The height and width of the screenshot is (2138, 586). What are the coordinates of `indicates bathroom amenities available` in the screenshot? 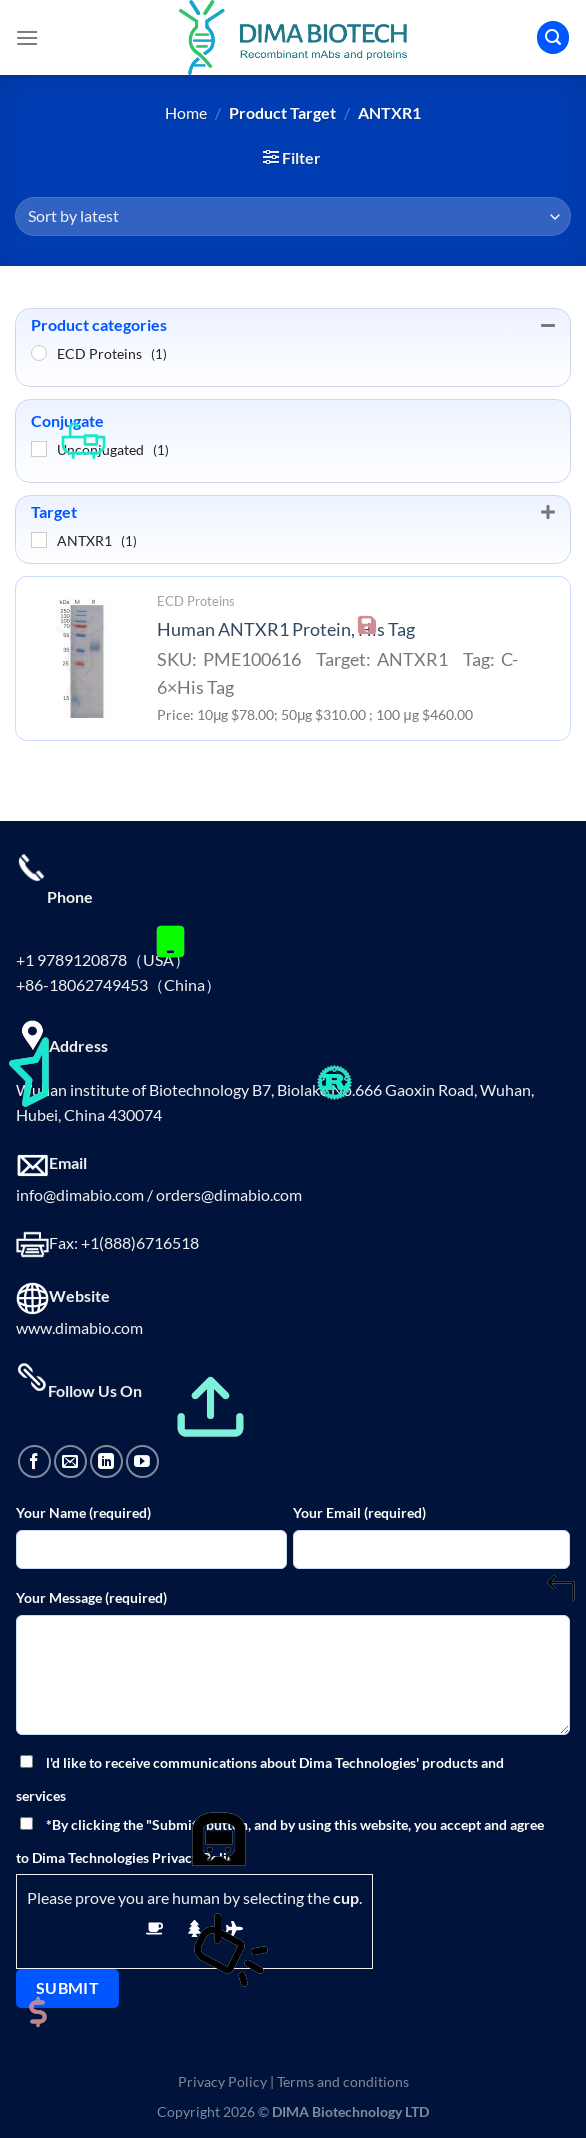 It's located at (83, 441).